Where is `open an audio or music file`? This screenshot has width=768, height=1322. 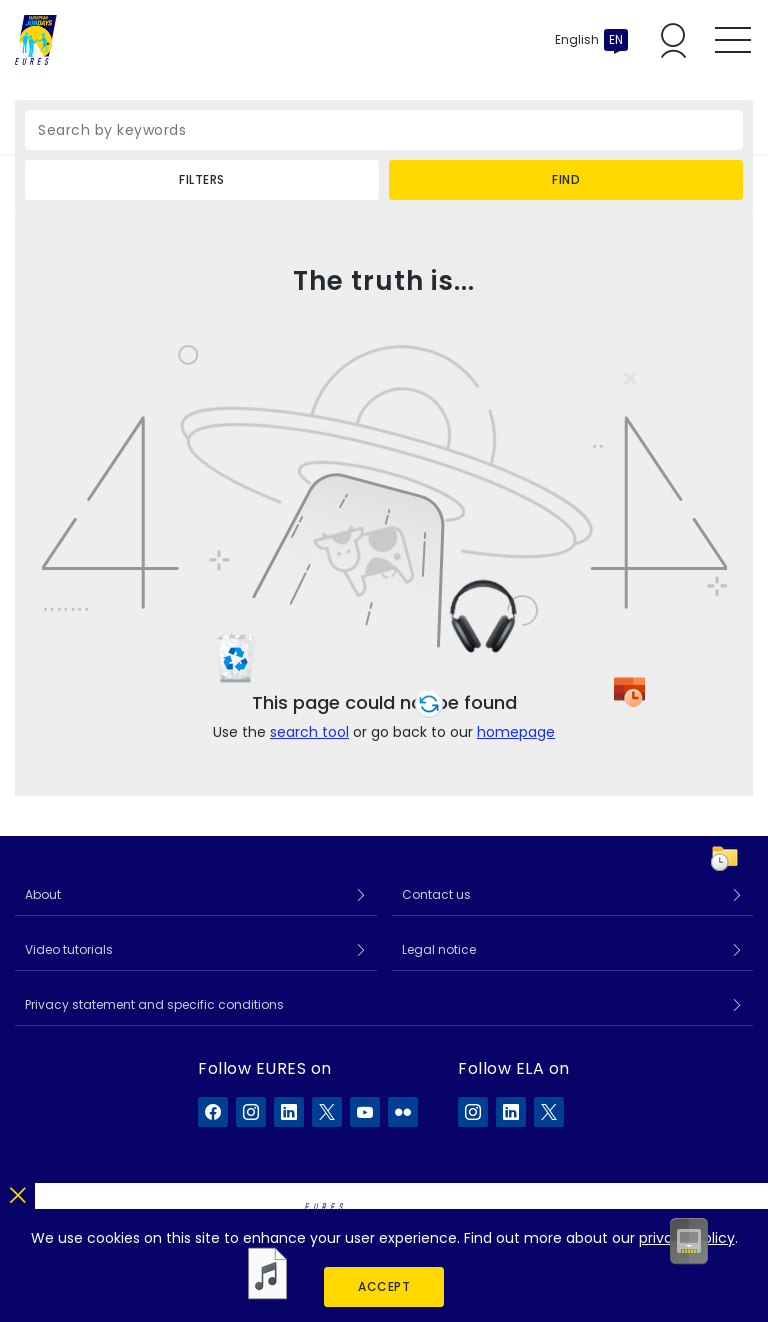
open an audio or music file is located at coordinates (267, 1273).